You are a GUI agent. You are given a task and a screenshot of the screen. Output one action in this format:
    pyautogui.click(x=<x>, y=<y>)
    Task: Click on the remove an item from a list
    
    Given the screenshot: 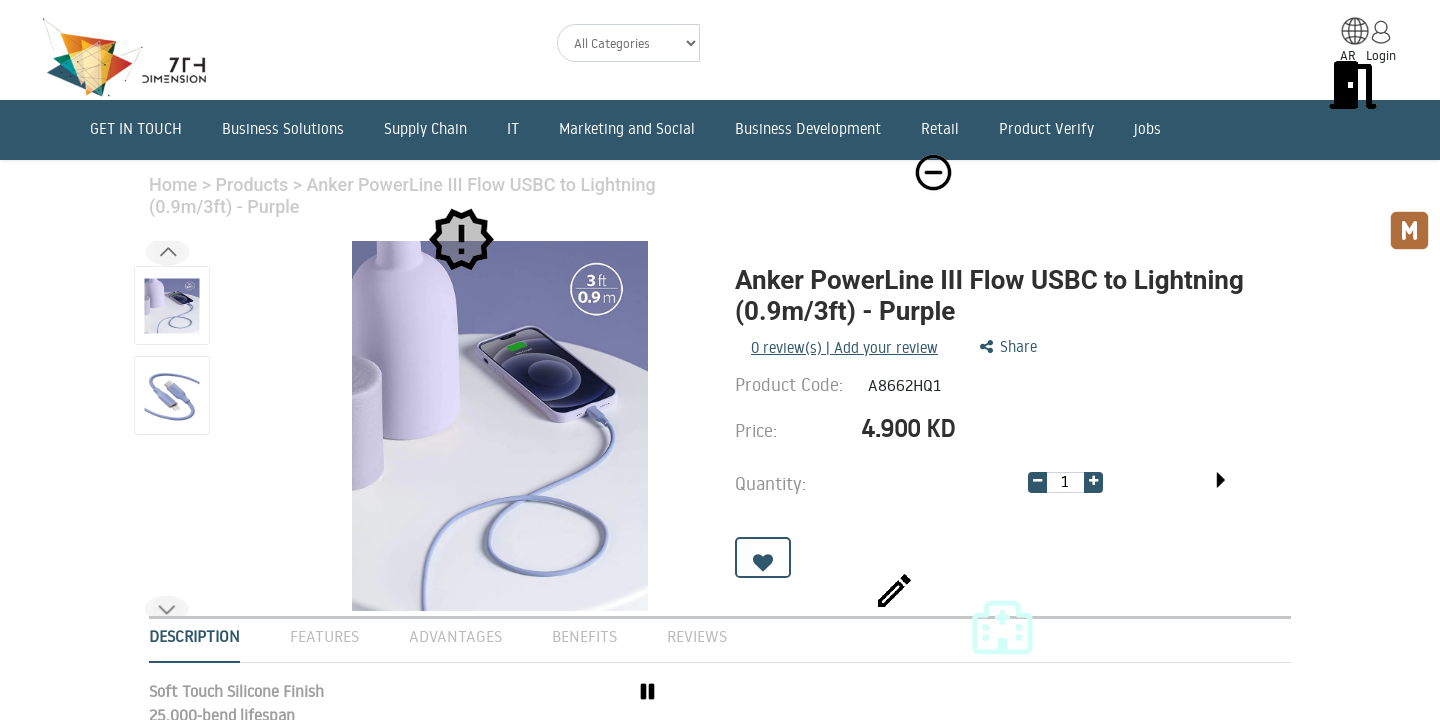 What is the action you would take?
    pyautogui.click(x=933, y=172)
    